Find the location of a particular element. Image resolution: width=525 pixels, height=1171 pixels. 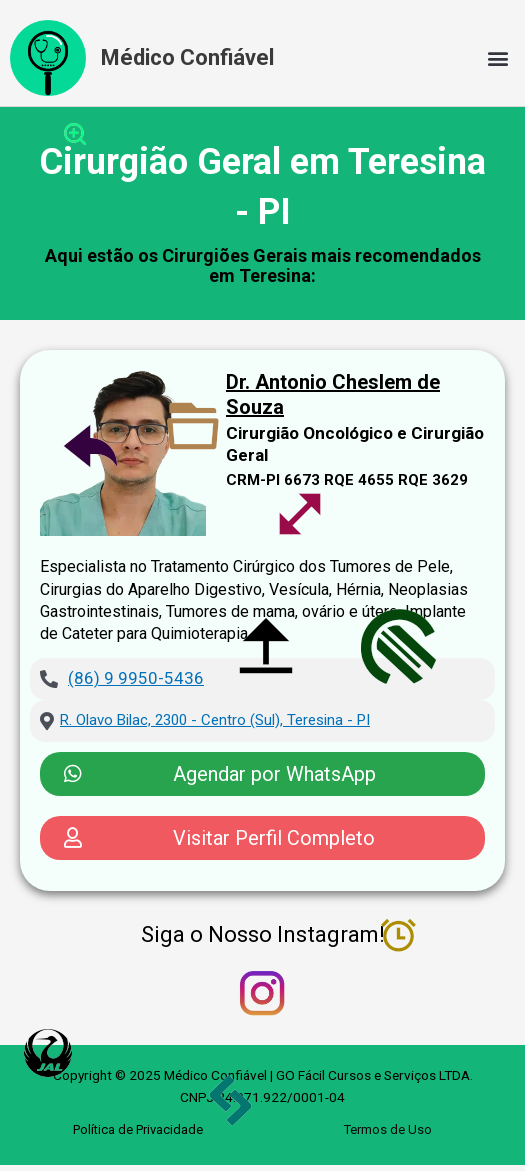

autocannon HTTP benchmarking tool logo is located at coordinates (398, 646).